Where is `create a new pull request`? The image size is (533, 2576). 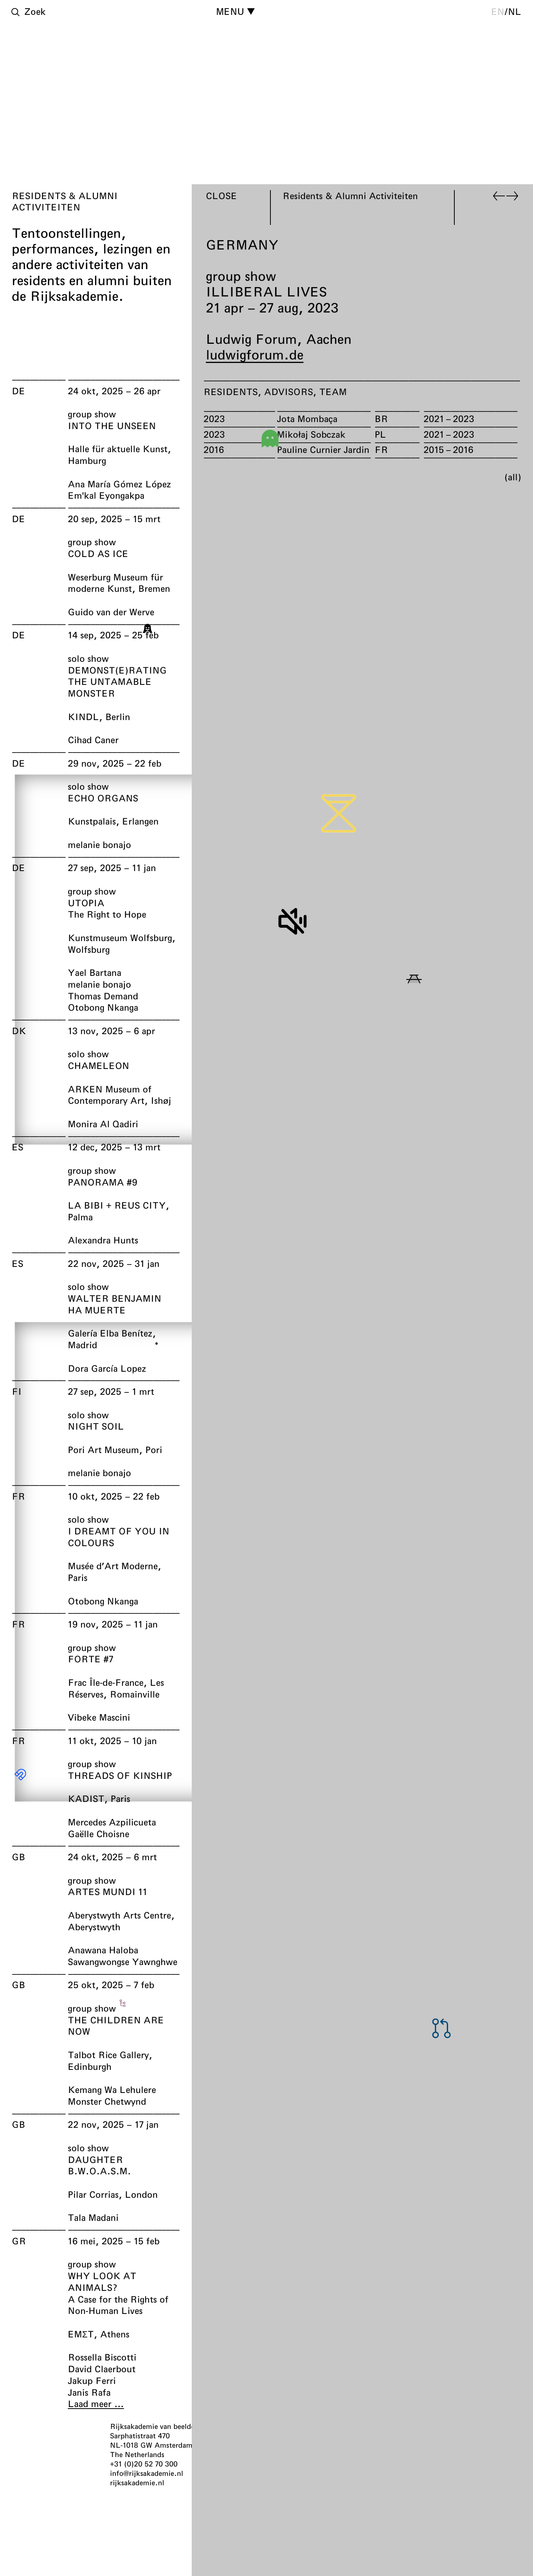
create a new pull request is located at coordinates (441, 2028).